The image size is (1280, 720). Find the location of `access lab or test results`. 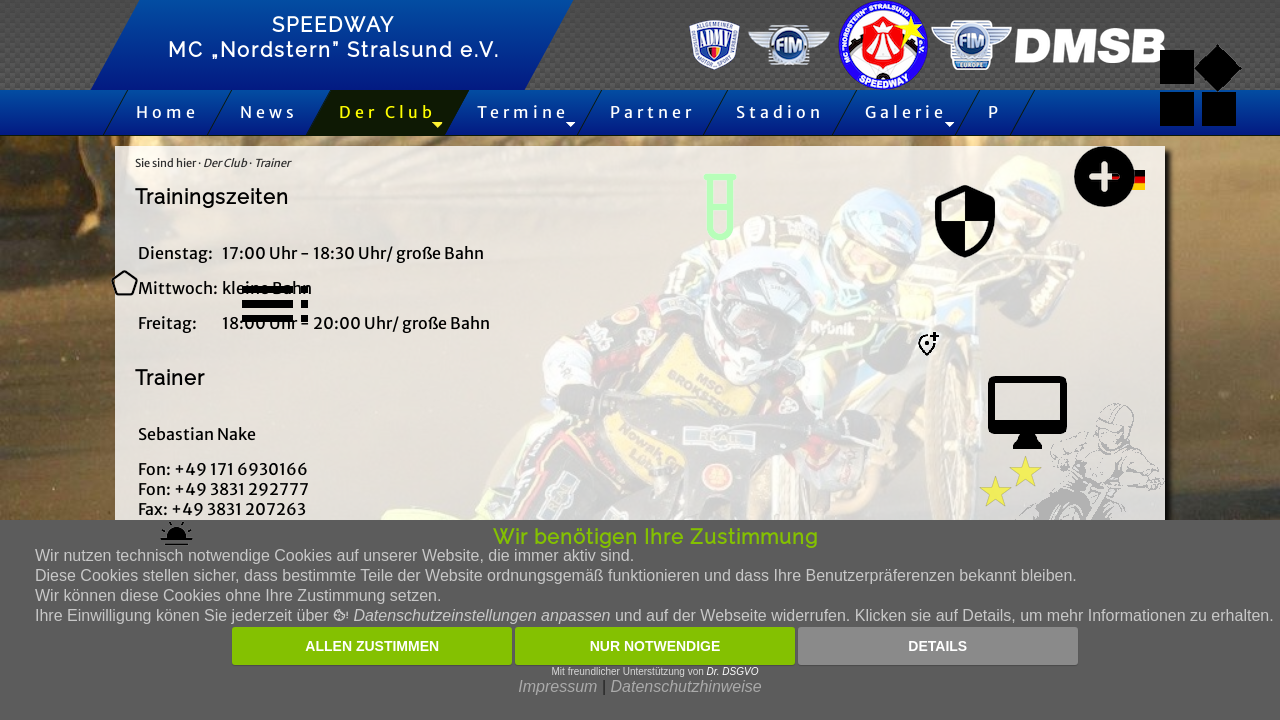

access lab or test results is located at coordinates (720, 207).